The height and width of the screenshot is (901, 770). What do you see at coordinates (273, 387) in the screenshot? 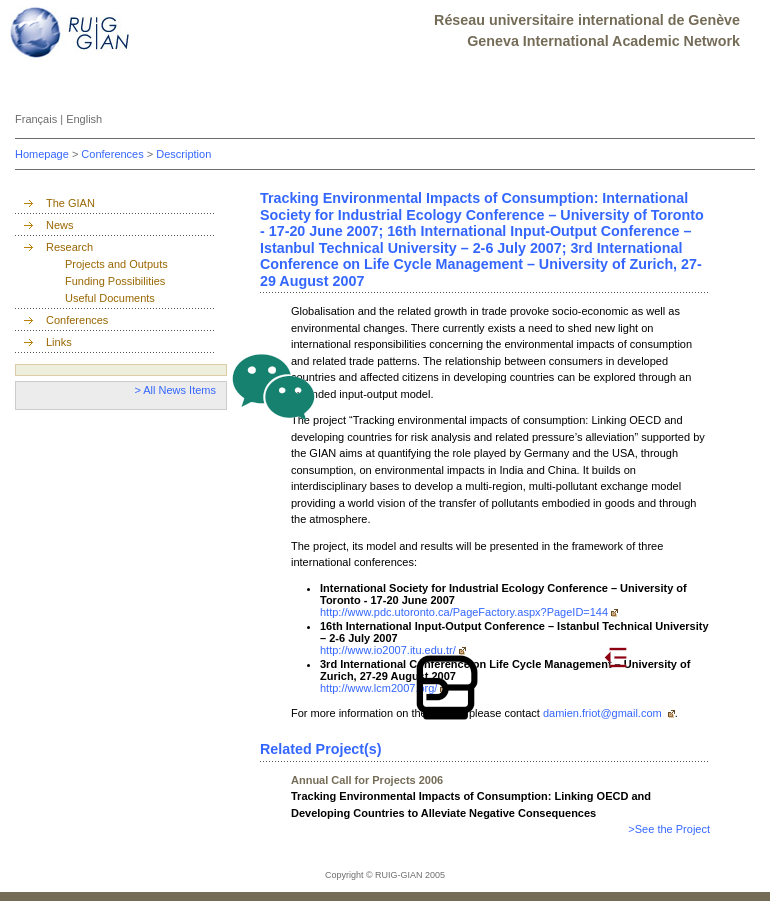
I see `open WeChat messaging app` at bounding box center [273, 387].